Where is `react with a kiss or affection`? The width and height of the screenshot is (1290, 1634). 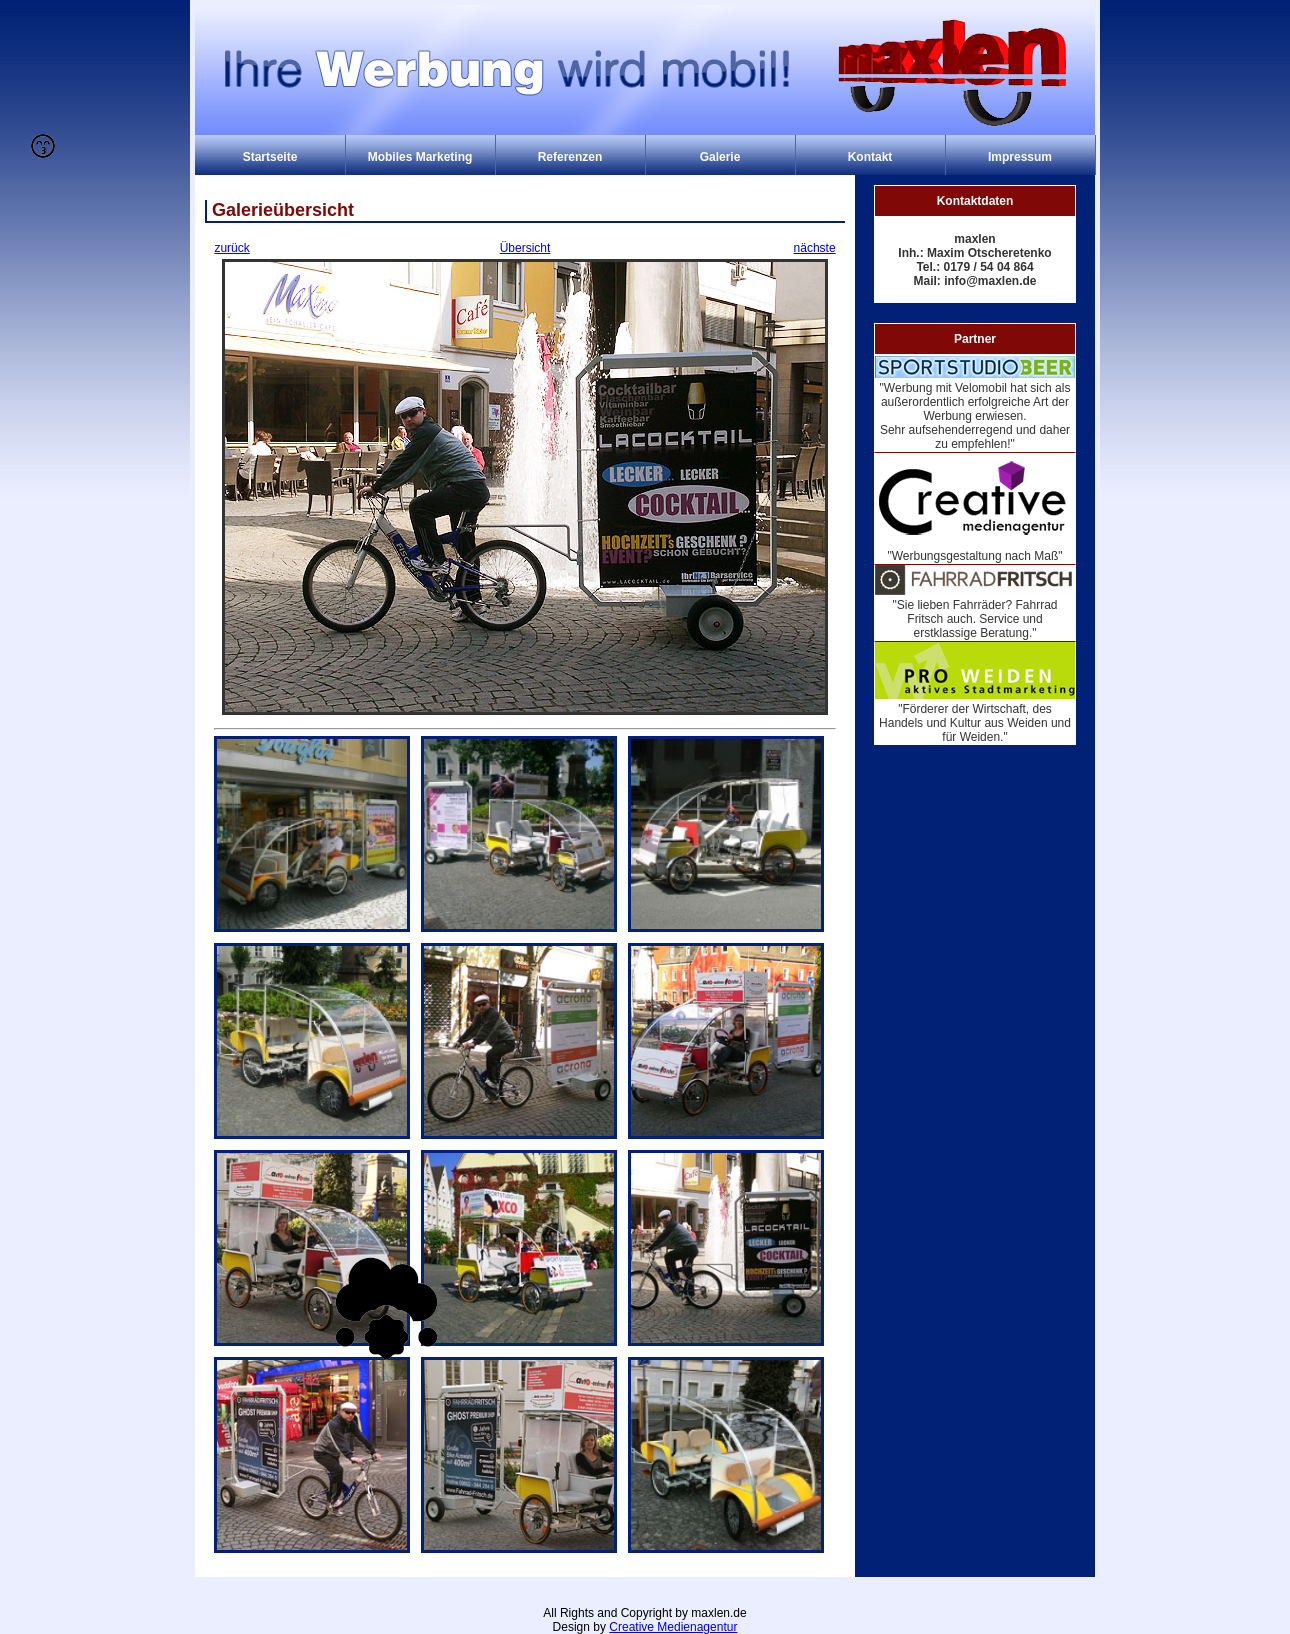
react with a kiss or affection is located at coordinates (43, 146).